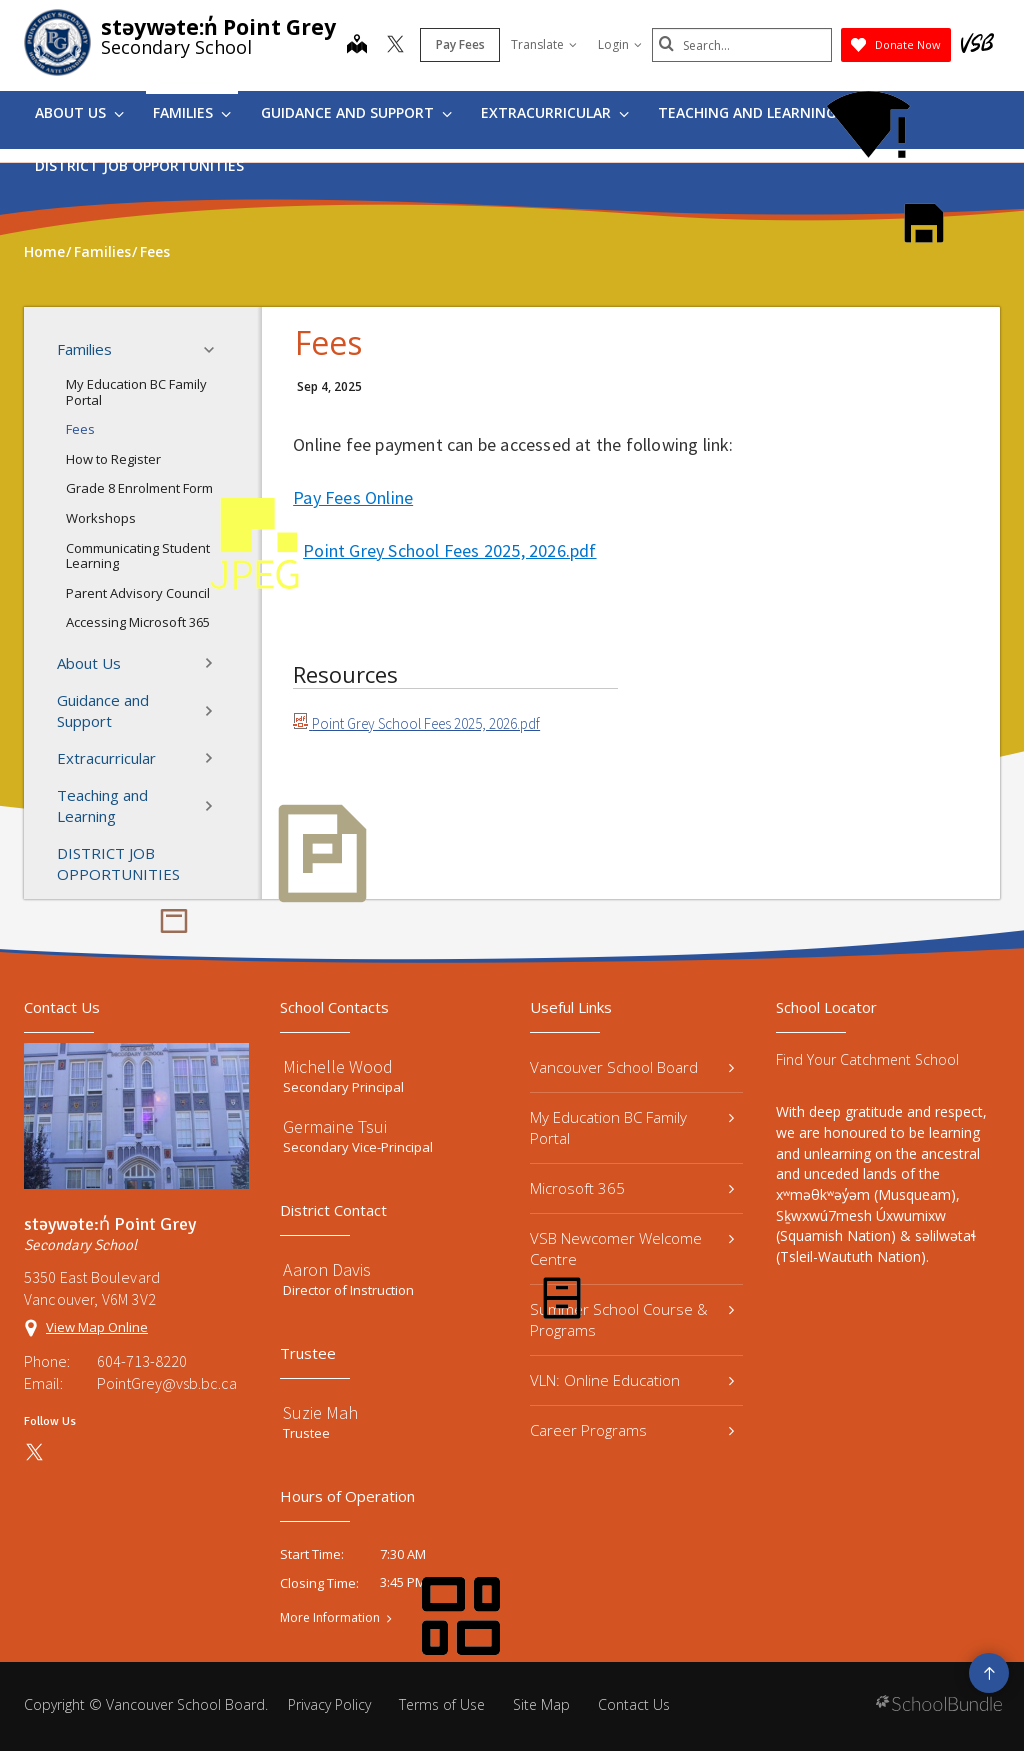 Image resolution: width=1024 pixels, height=1751 pixels. I want to click on indicates a wifi connection error, so click(868, 124).